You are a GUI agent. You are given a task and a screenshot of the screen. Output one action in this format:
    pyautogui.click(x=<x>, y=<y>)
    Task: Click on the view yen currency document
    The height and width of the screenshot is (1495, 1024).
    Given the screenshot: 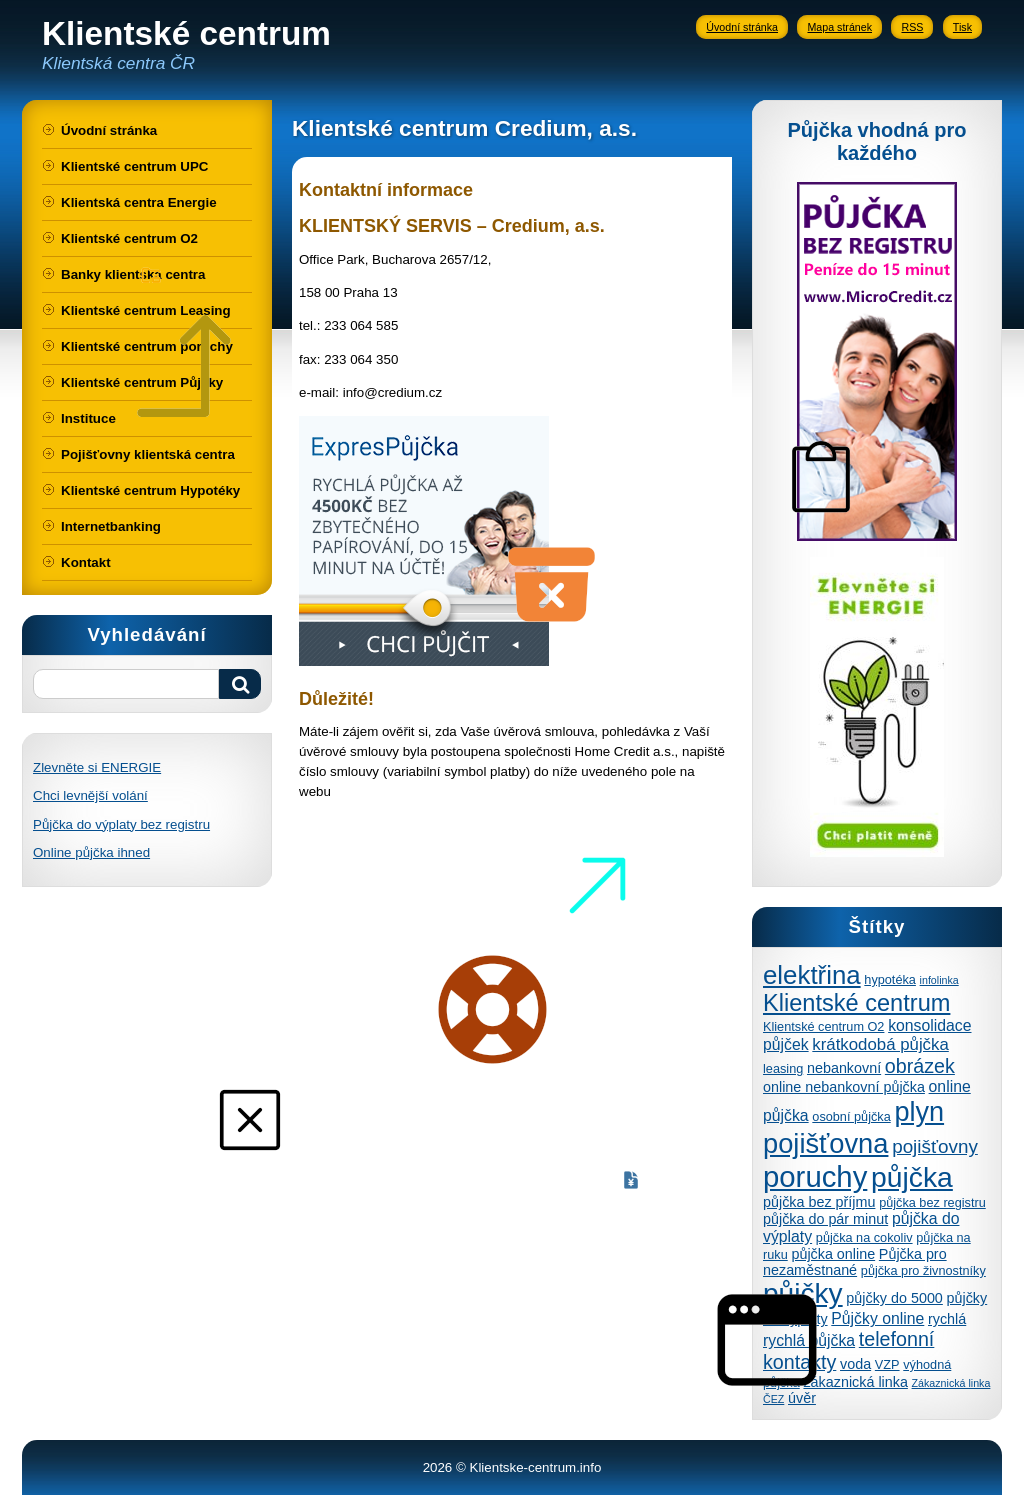 What is the action you would take?
    pyautogui.click(x=631, y=1180)
    